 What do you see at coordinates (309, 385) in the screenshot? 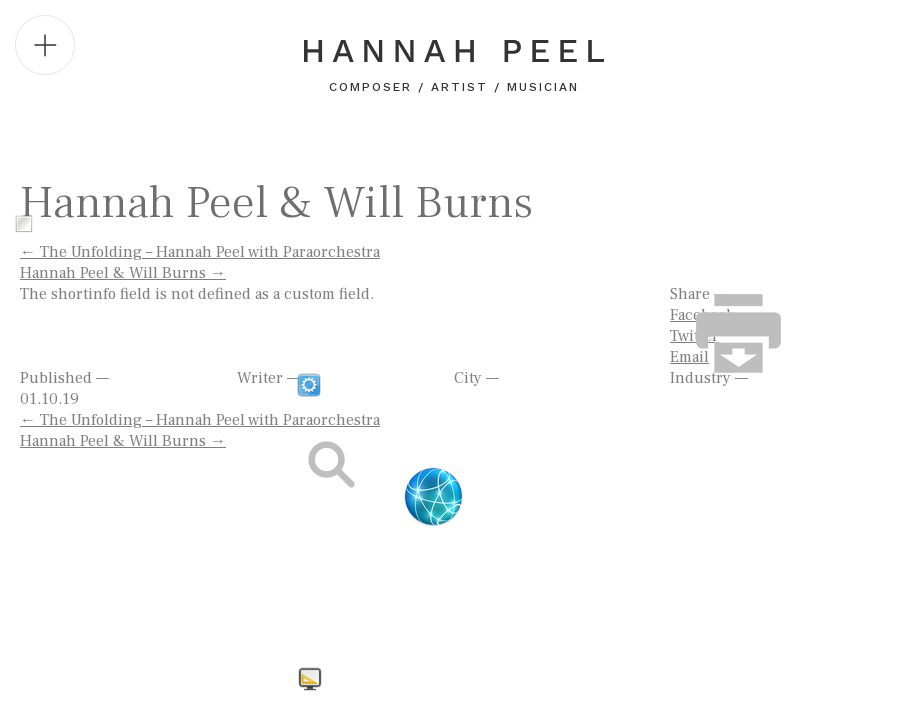
I see `windows executable file (.exe)` at bounding box center [309, 385].